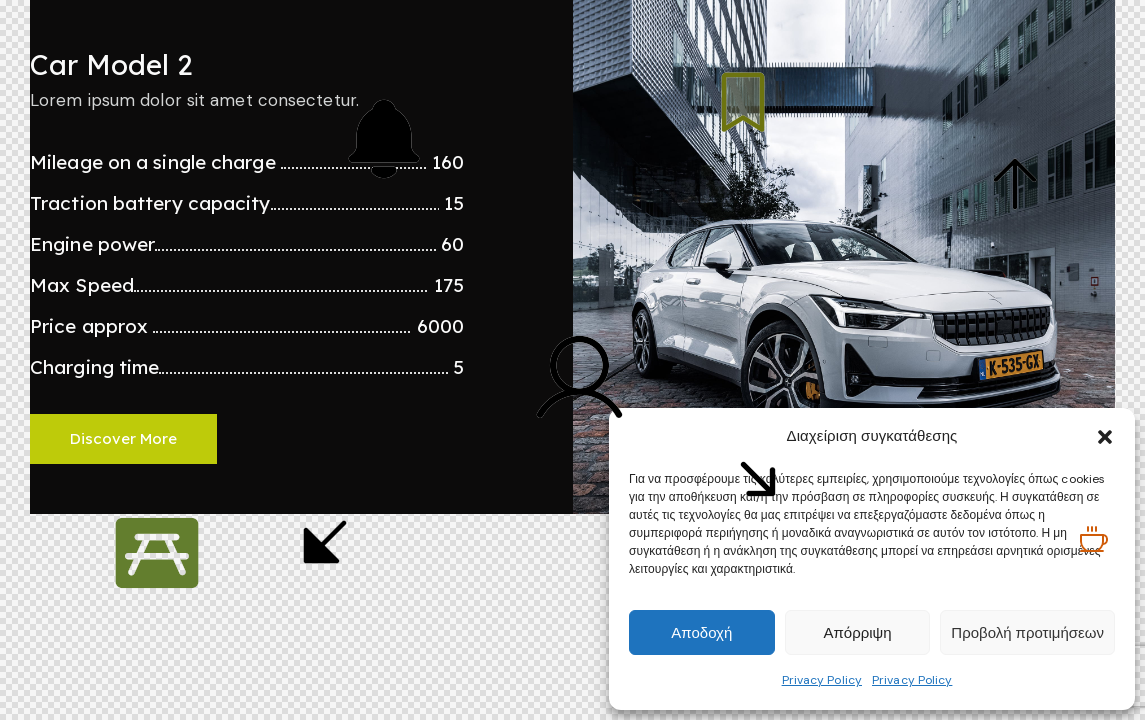 The image size is (1145, 720). What do you see at coordinates (579, 378) in the screenshot?
I see `view your profile` at bounding box center [579, 378].